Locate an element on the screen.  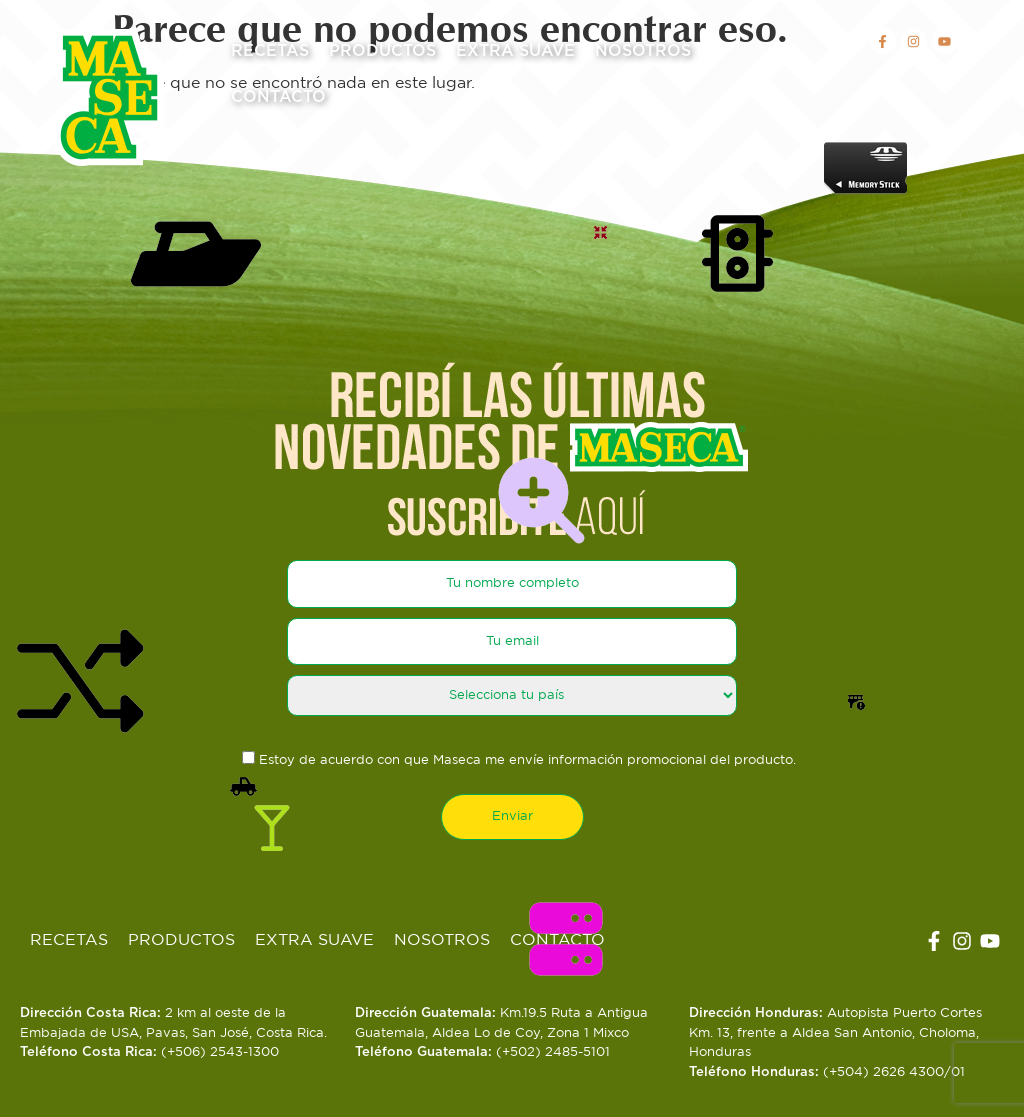
access memory stick storage device is located at coordinates (865, 168).